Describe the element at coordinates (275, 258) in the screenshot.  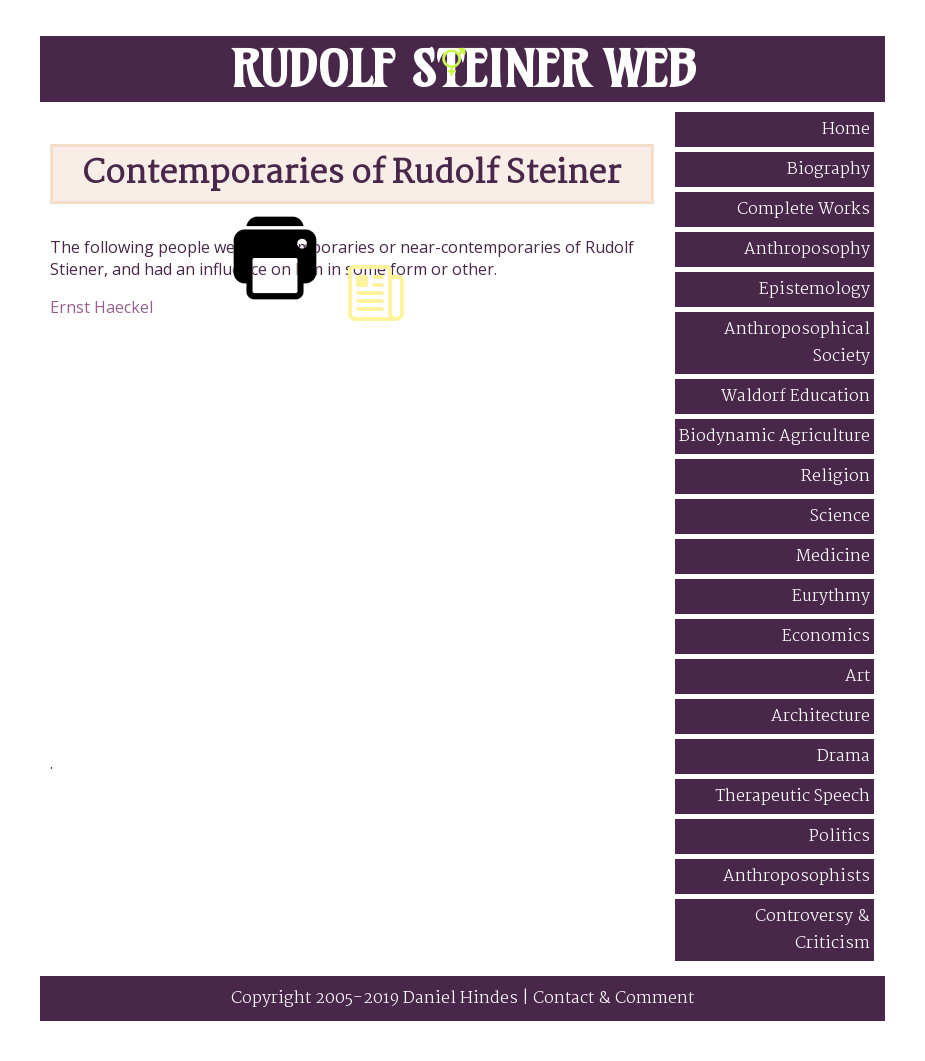
I see `print this document` at that location.